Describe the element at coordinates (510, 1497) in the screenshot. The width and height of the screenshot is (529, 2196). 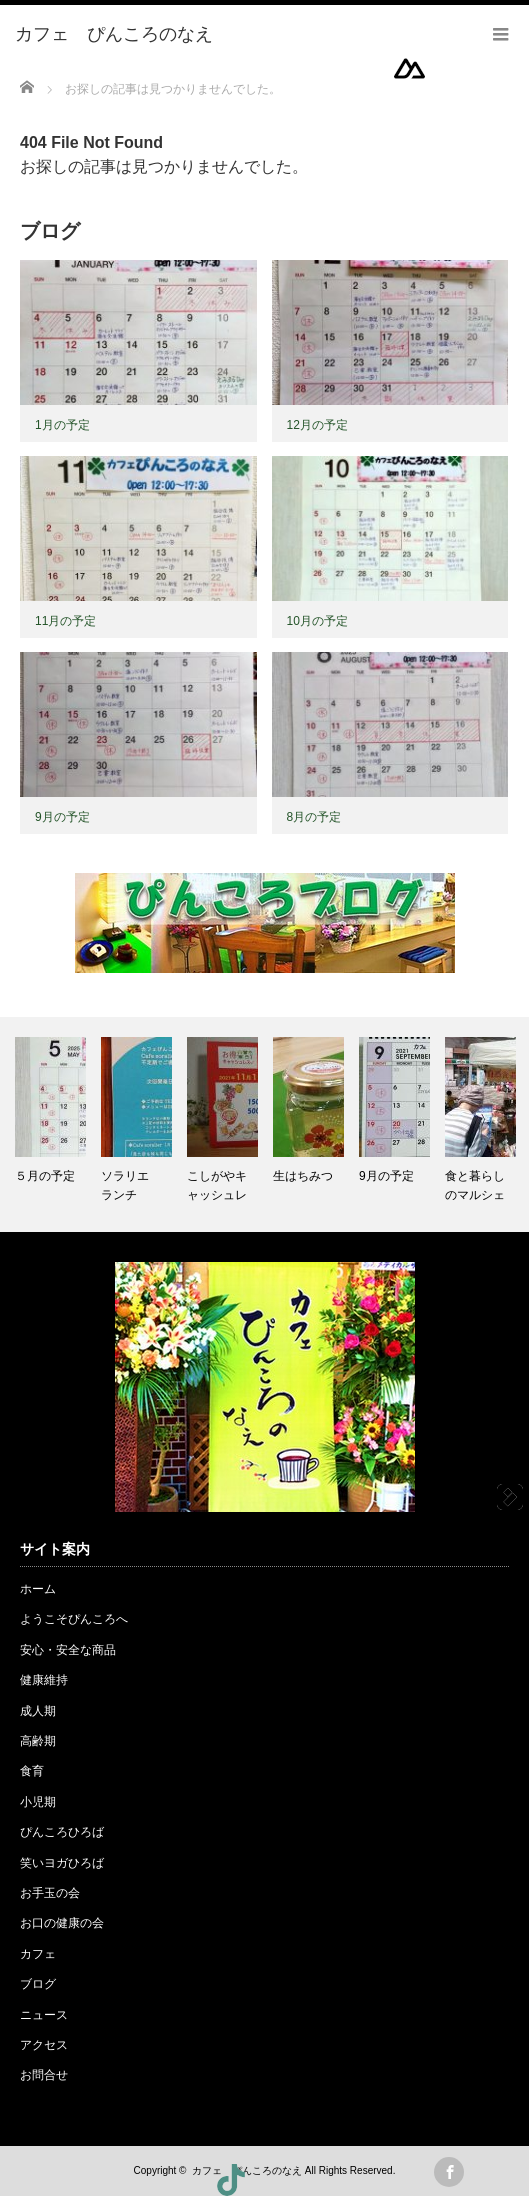
I see `open wondershare filmora video editor` at that location.